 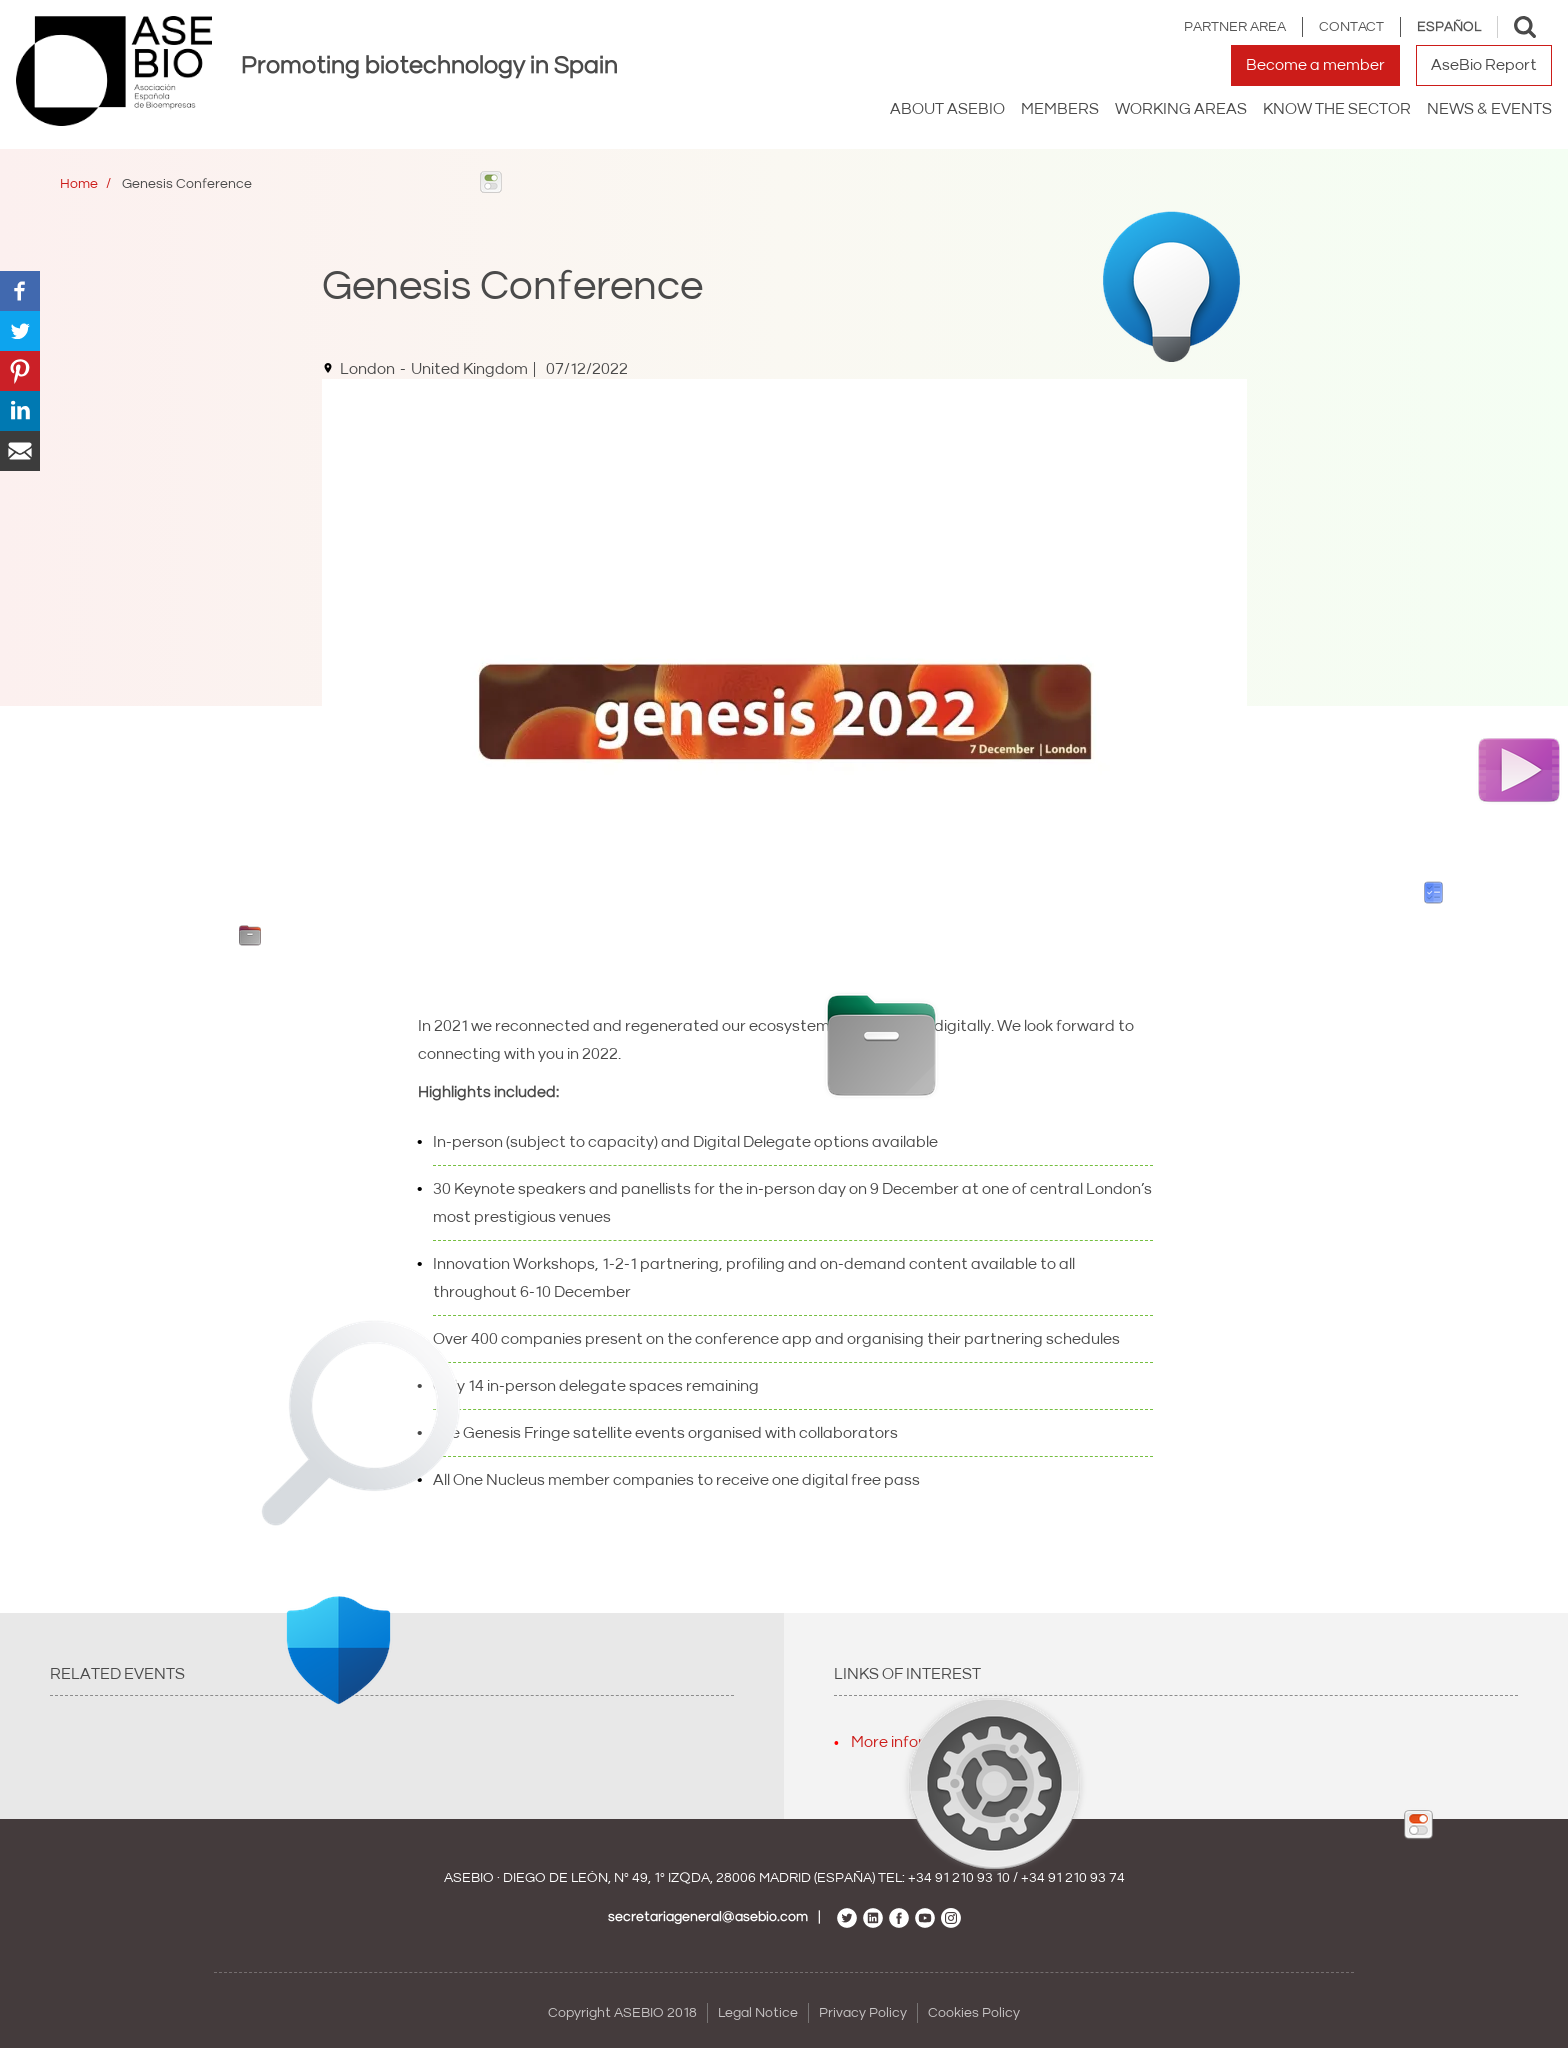 What do you see at coordinates (1418, 1824) in the screenshot?
I see `open system tweaks or settings customization` at bounding box center [1418, 1824].